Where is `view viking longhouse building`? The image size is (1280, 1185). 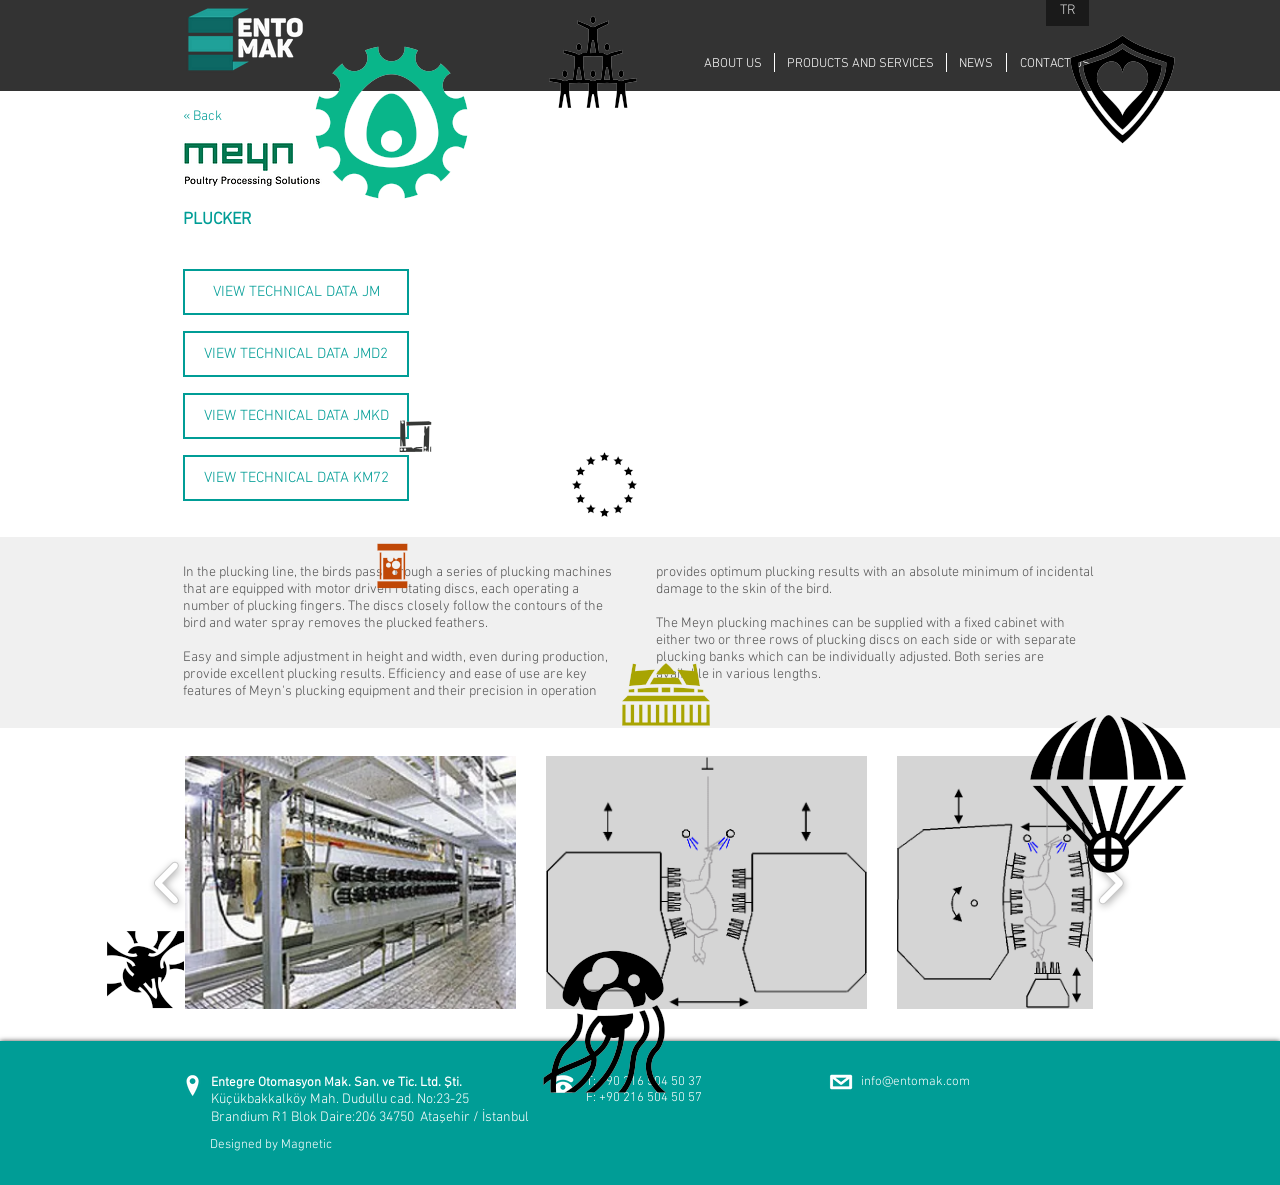 view viking longhouse building is located at coordinates (666, 688).